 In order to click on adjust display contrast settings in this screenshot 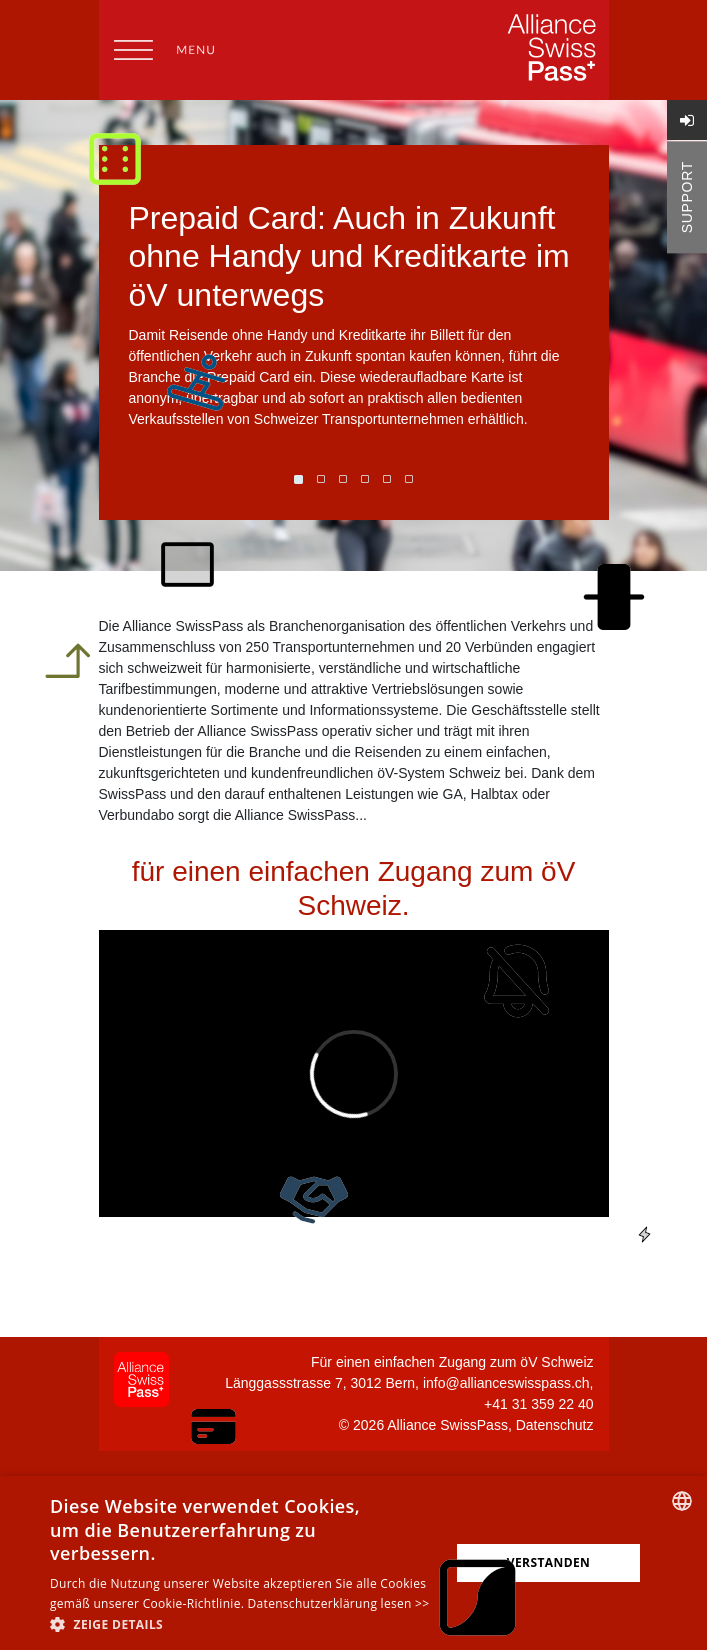, I will do `click(477, 1597)`.